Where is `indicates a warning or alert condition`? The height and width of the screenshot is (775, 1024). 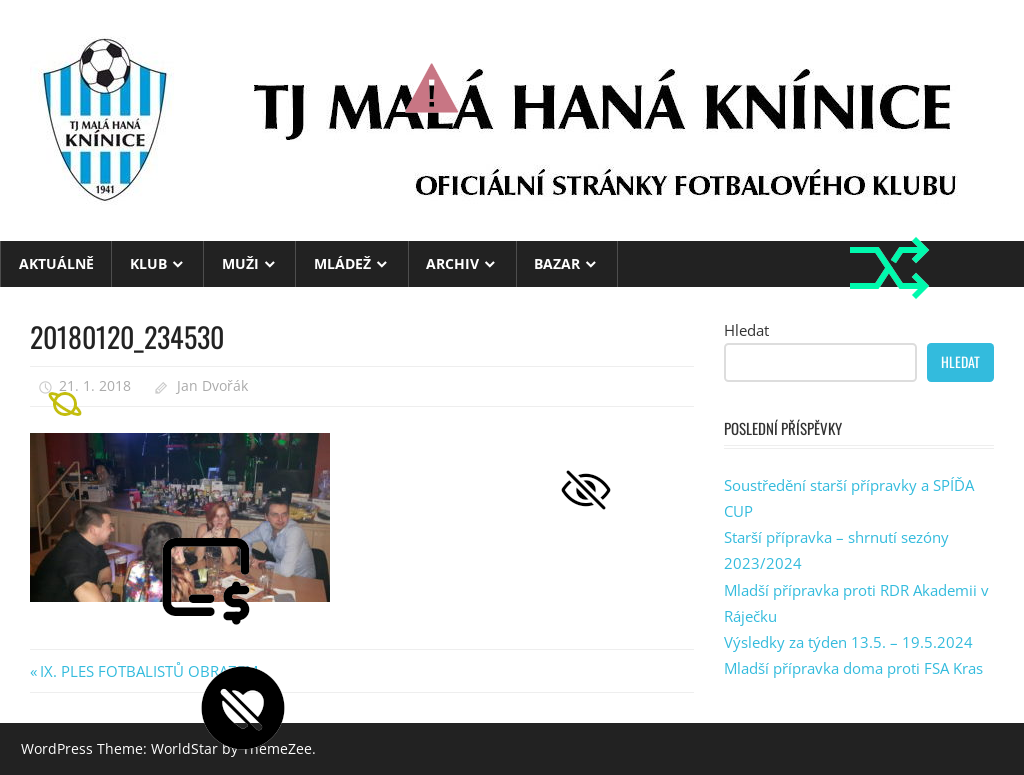
indicates a warning or alert condition is located at coordinates (431, 88).